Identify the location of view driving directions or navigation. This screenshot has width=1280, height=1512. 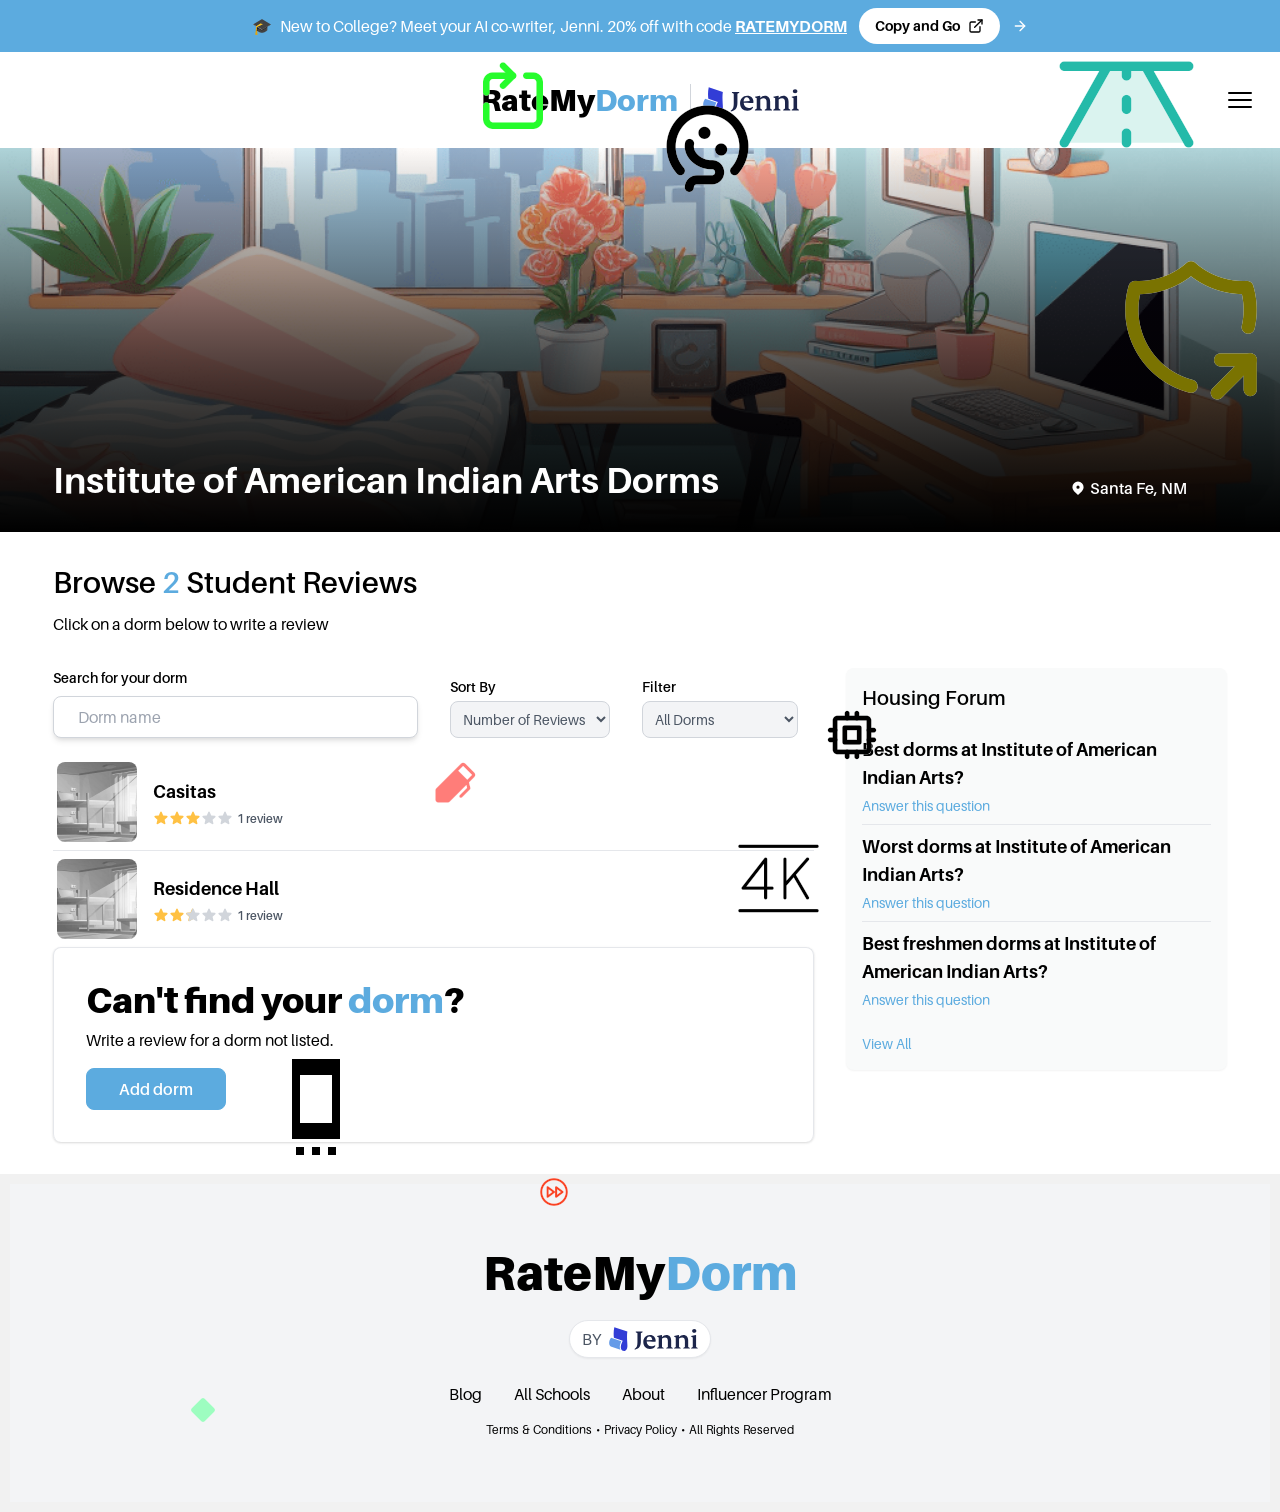
(1126, 104).